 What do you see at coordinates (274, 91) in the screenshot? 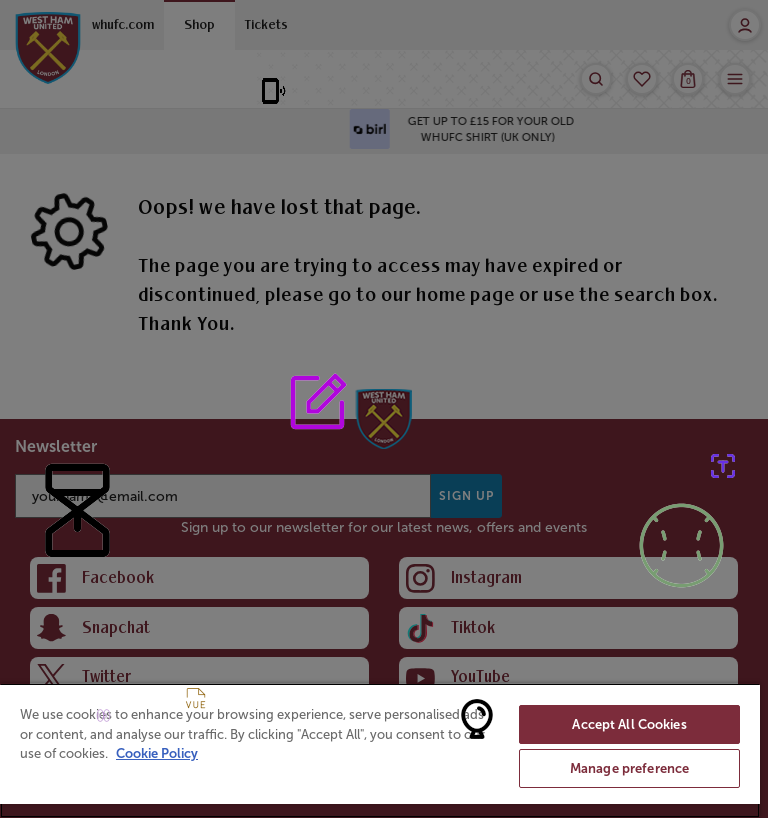
I see `incoming call or notification on mobile device` at bounding box center [274, 91].